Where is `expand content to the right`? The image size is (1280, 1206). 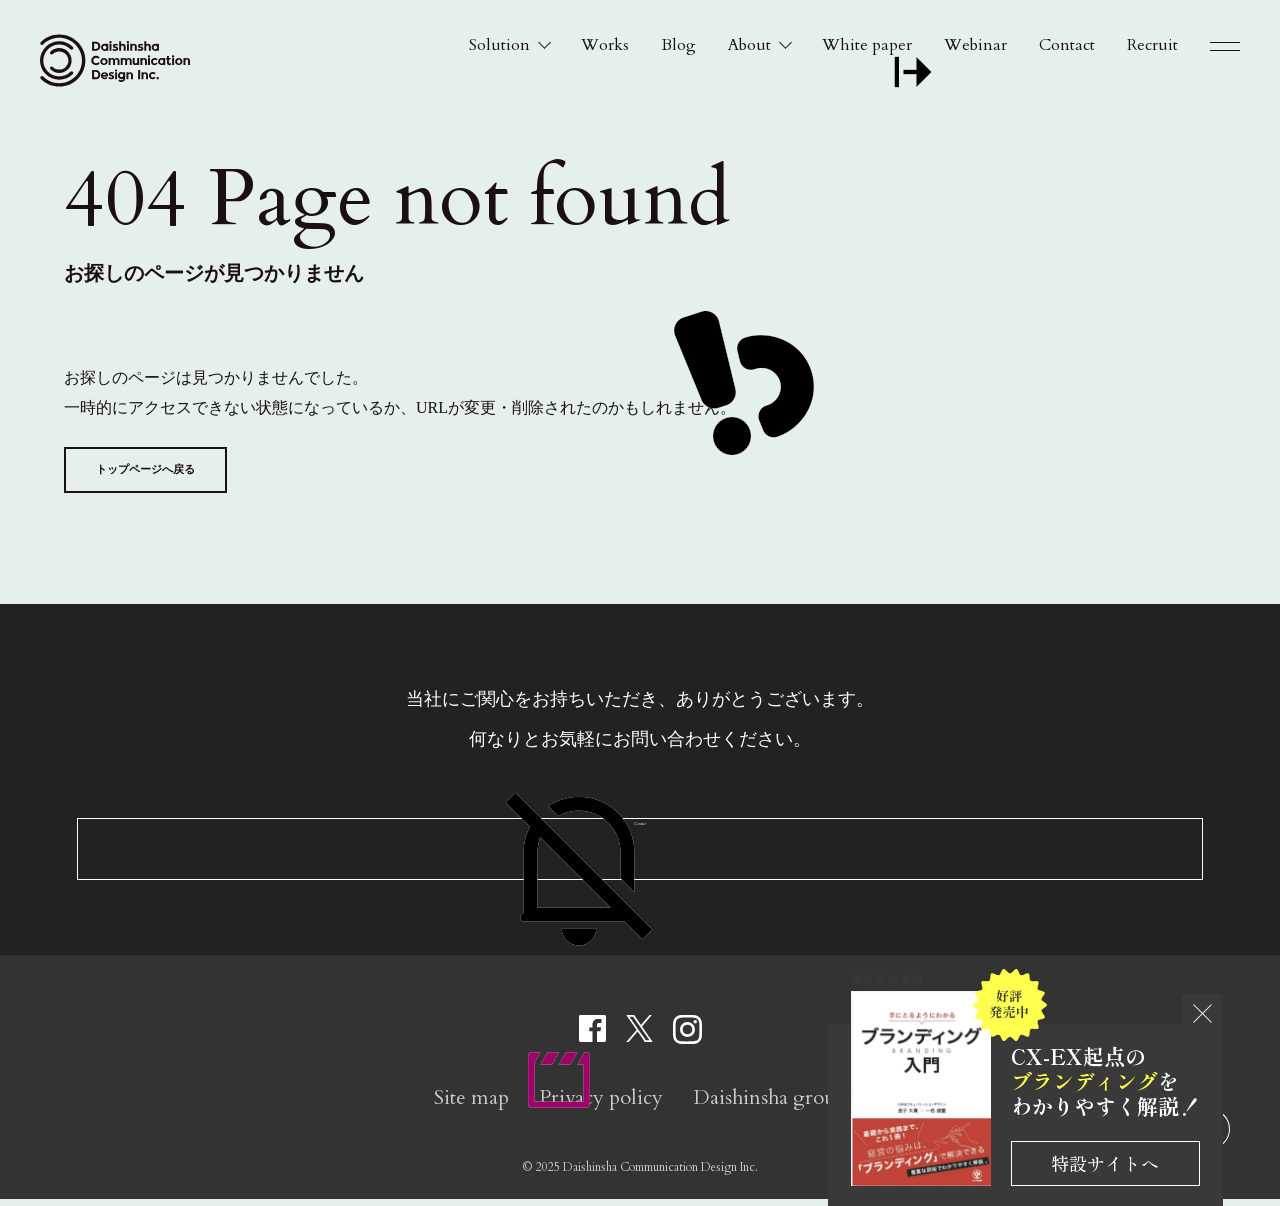
expand content to the right is located at coordinates (912, 72).